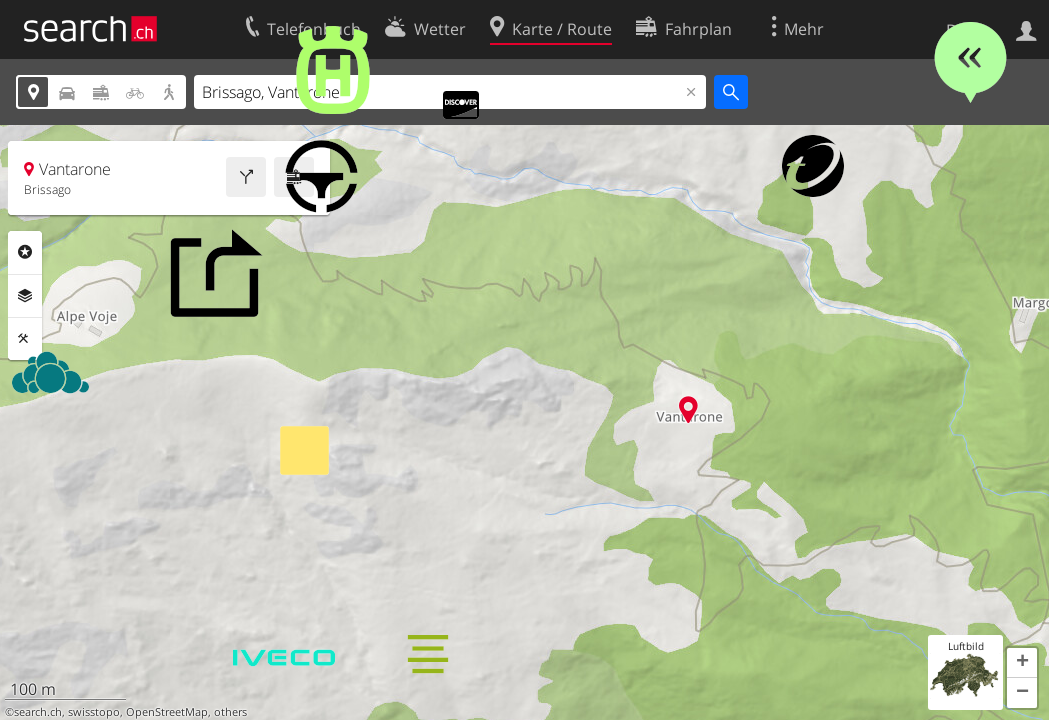 The image size is (1049, 720). Describe the element at coordinates (813, 166) in the screenshot. I see `trend micro logo` at that location.